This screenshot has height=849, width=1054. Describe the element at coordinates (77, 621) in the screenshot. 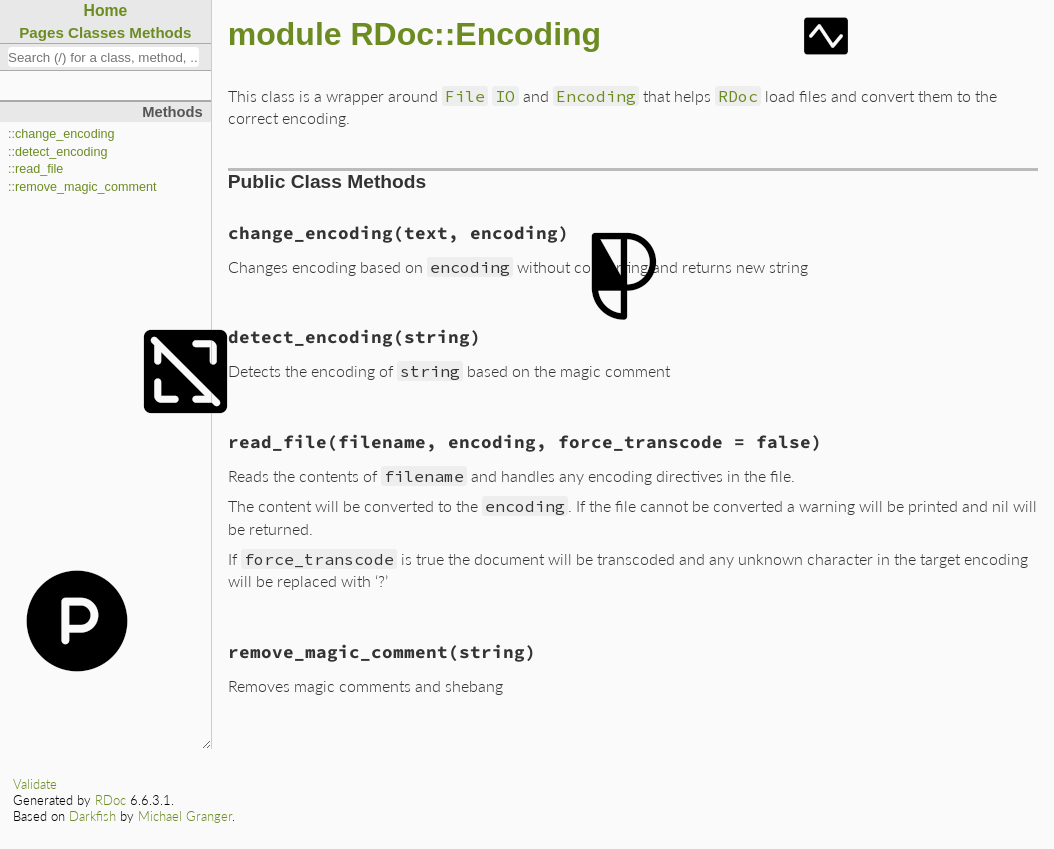

I see `indicates parking availability or location` at that location.